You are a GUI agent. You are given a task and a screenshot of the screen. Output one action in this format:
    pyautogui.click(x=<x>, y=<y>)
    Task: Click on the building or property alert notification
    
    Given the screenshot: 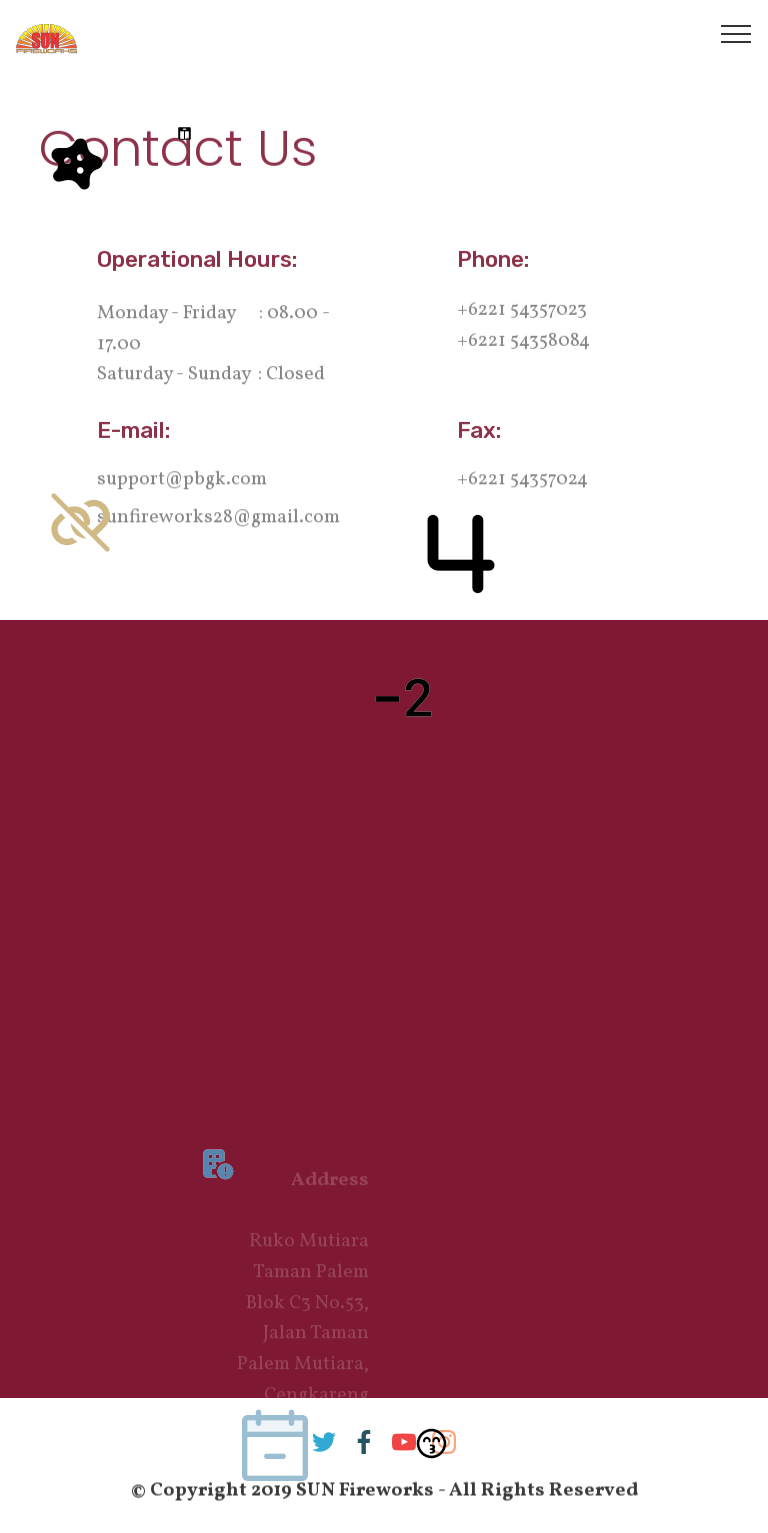 What is the action you would take?
    pyautogui.click(x=217, y=1163)
    